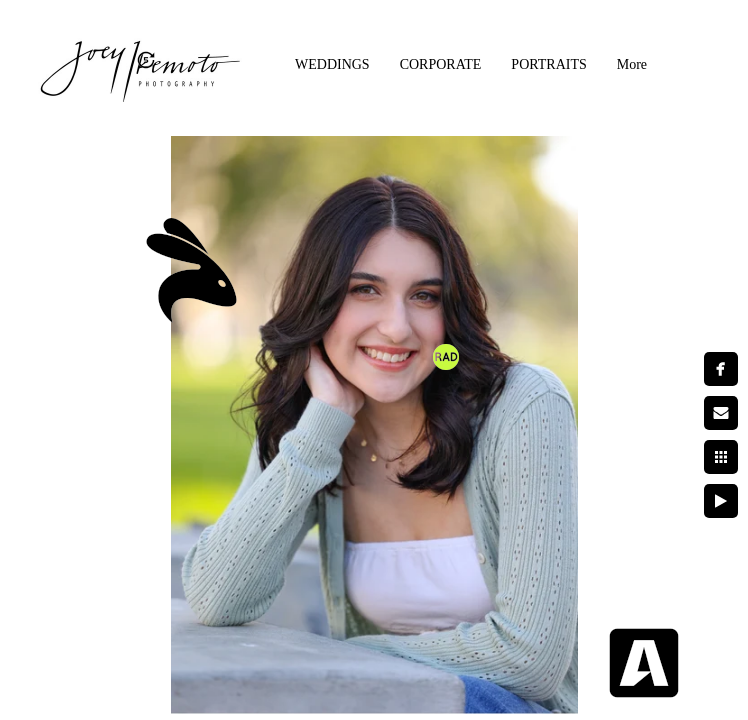 The width and height of the screenshot is (748, 720). Describe the element at coordinates (446, 357) in the screenshot. I see `launch RAD Studio application` at that location.